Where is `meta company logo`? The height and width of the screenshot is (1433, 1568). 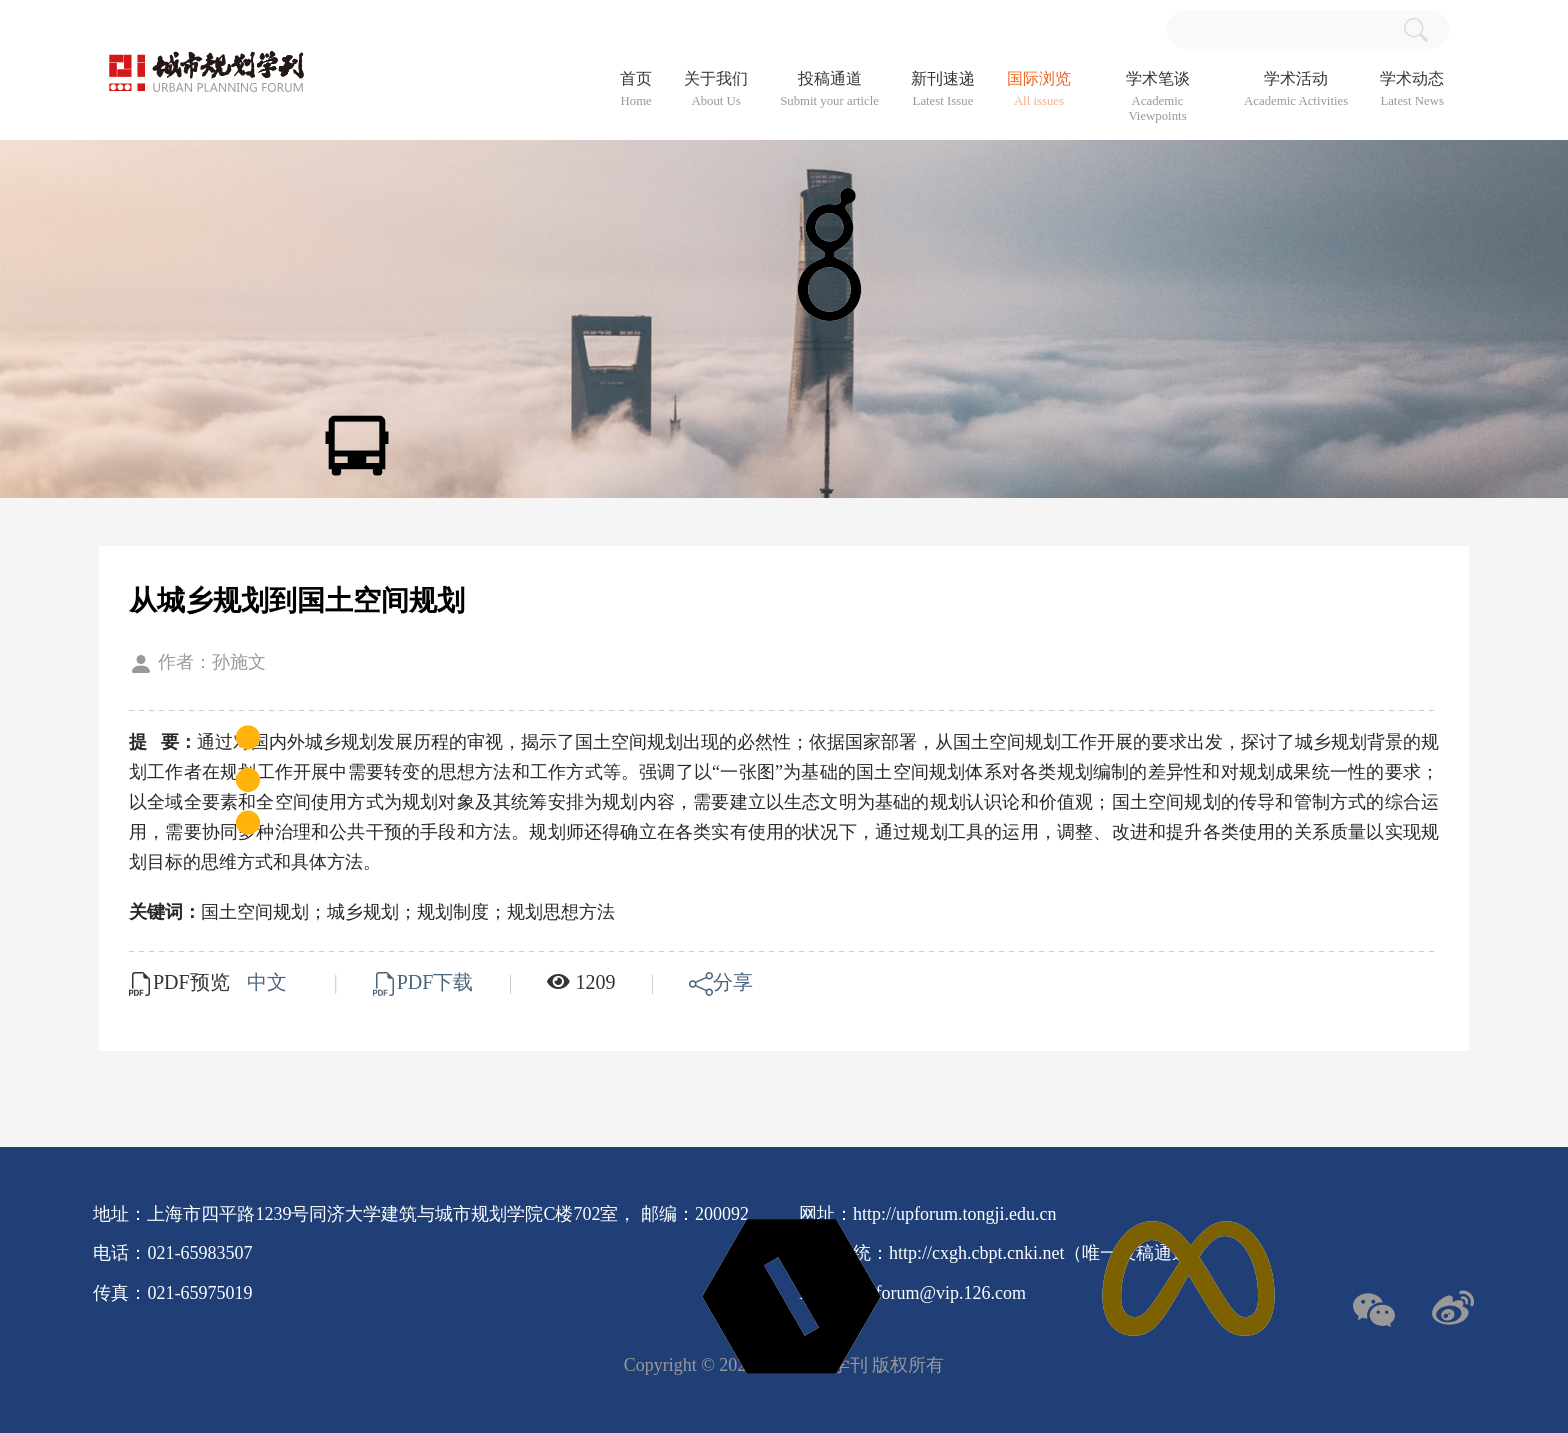
meta company logo is located at coordinates (1188, 1278).